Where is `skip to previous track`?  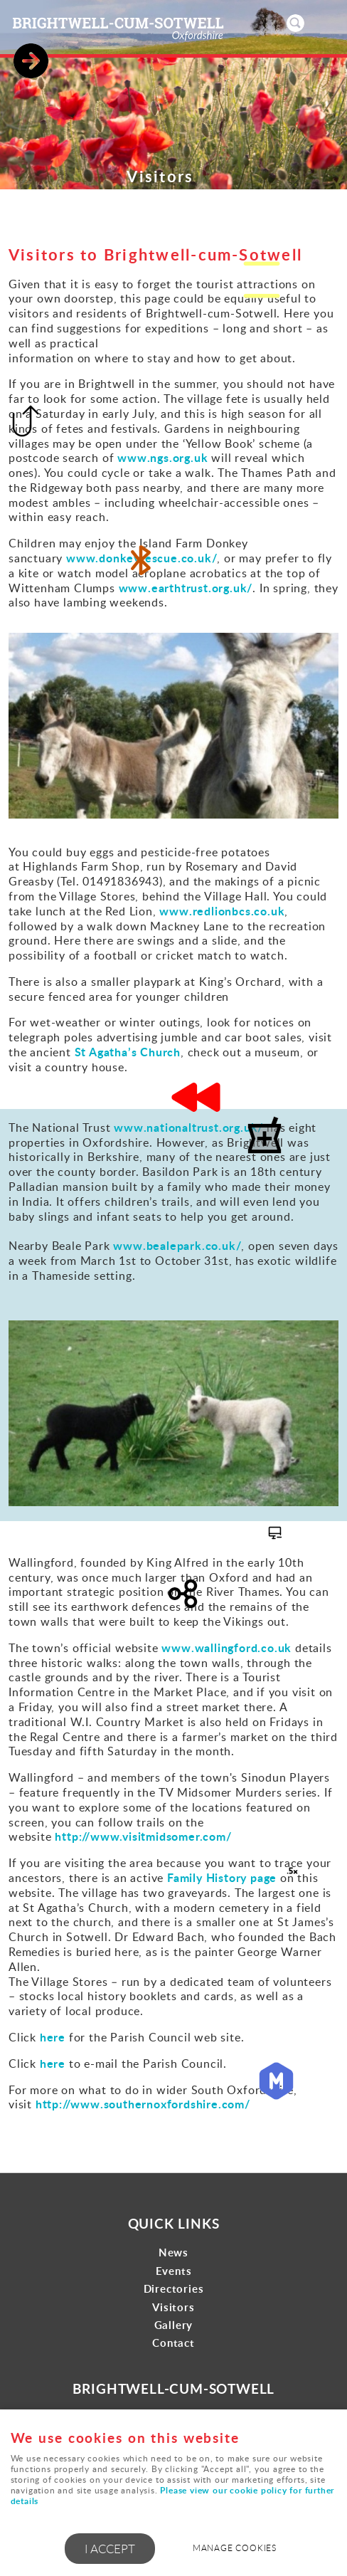 skip to previous track is located at coordinates (196, 1097).